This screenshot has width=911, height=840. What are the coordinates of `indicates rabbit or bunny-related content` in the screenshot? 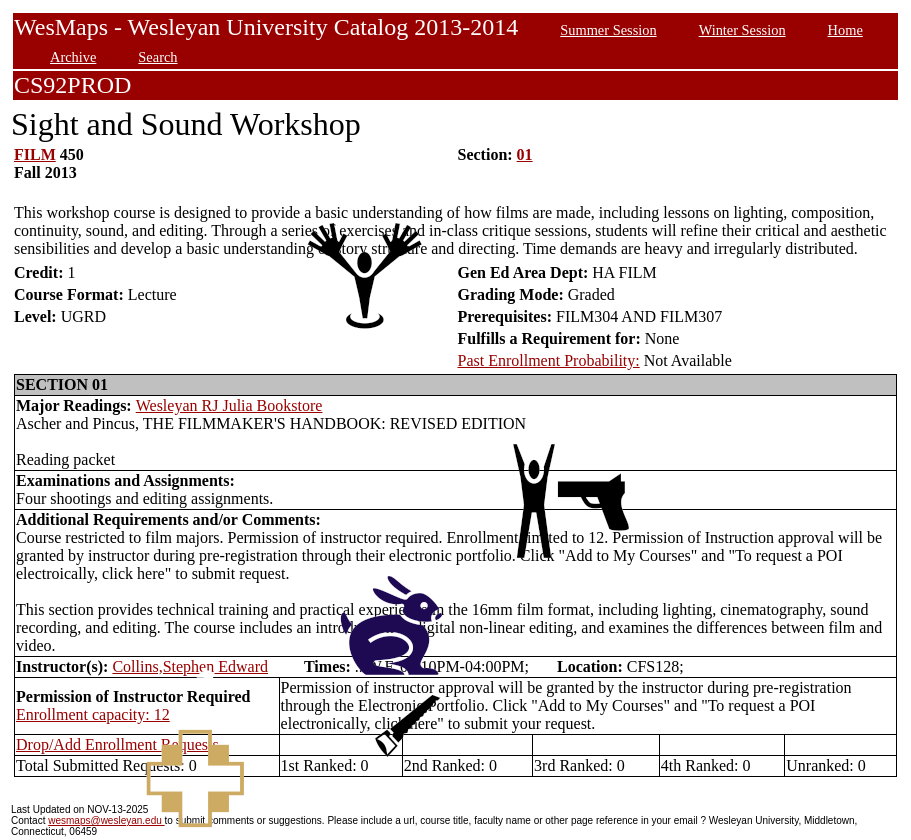 It's located at (392, 627).